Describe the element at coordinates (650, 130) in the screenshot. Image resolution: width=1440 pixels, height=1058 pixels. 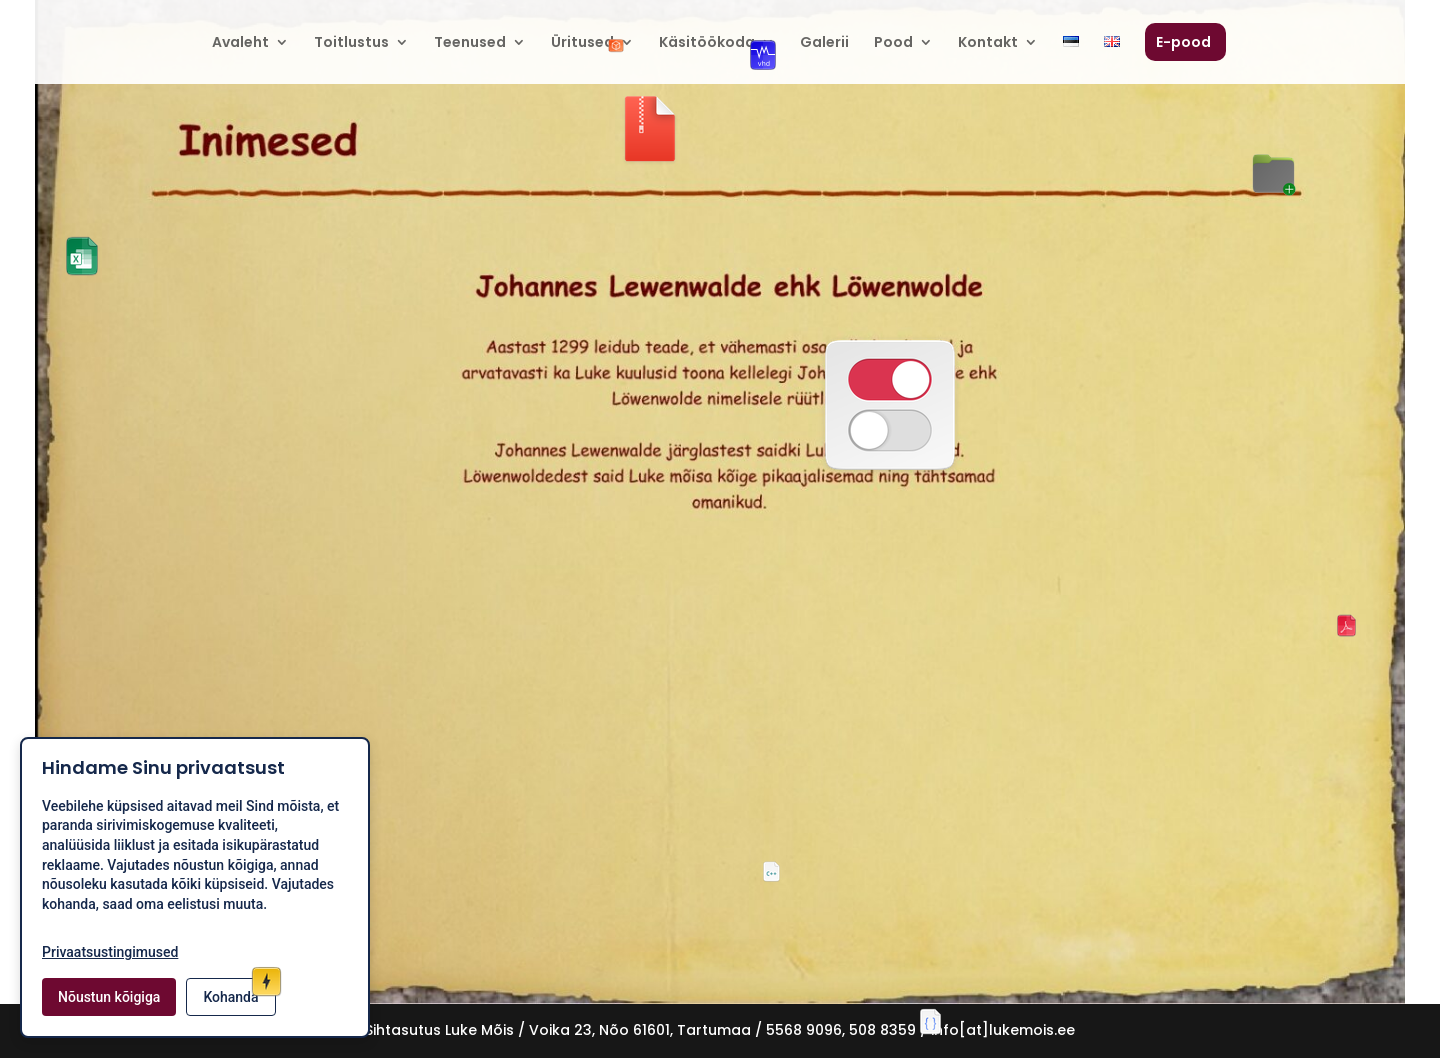
I see `a compressed tar archive file (.tar.z)` at that location.